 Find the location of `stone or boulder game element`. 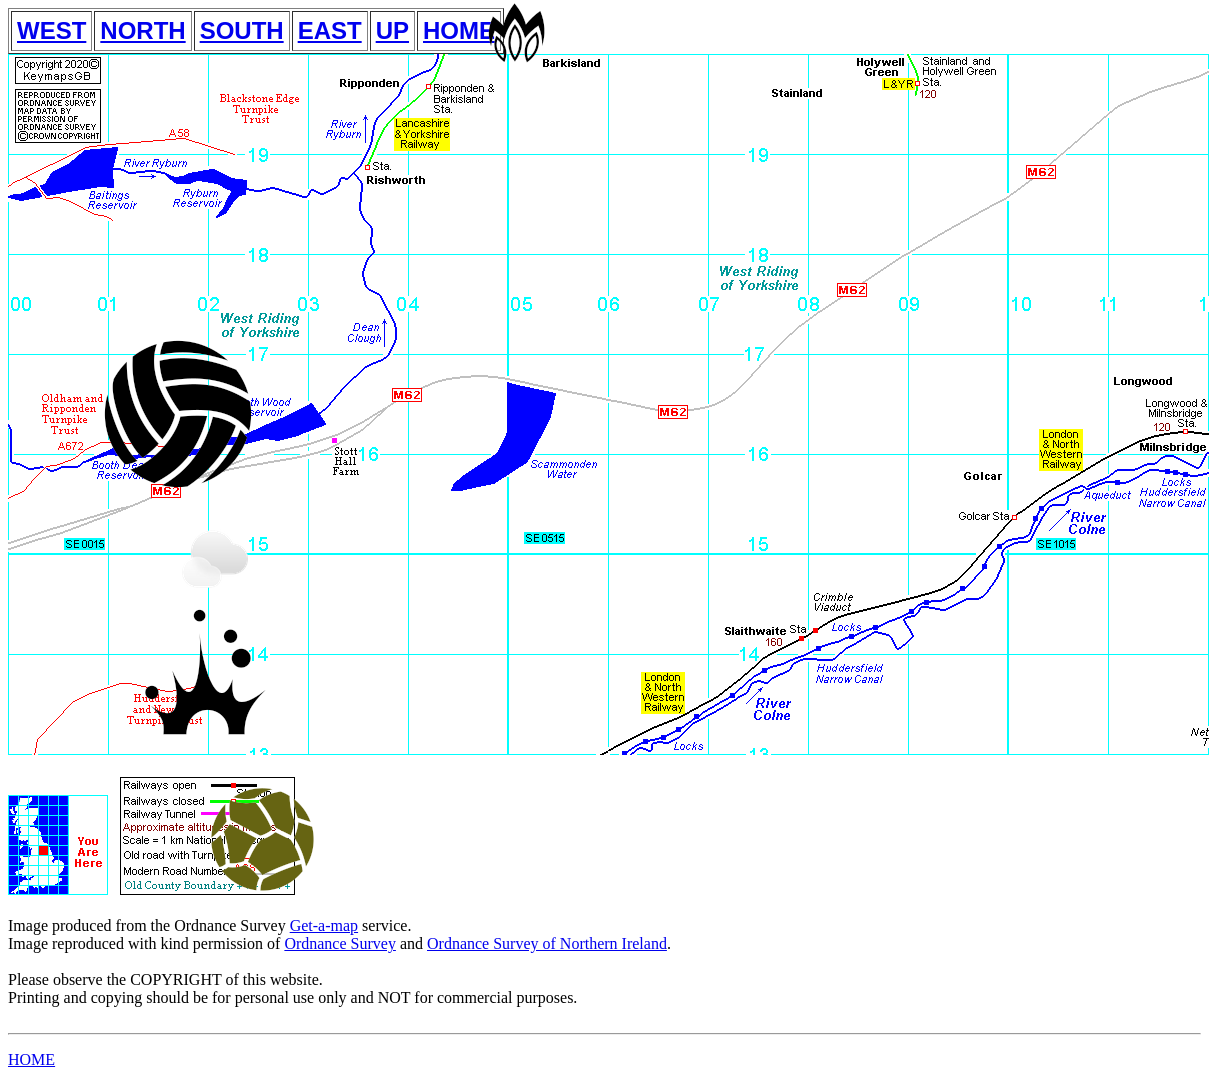

stone or boulder game element is located at coordinates (262, 839).